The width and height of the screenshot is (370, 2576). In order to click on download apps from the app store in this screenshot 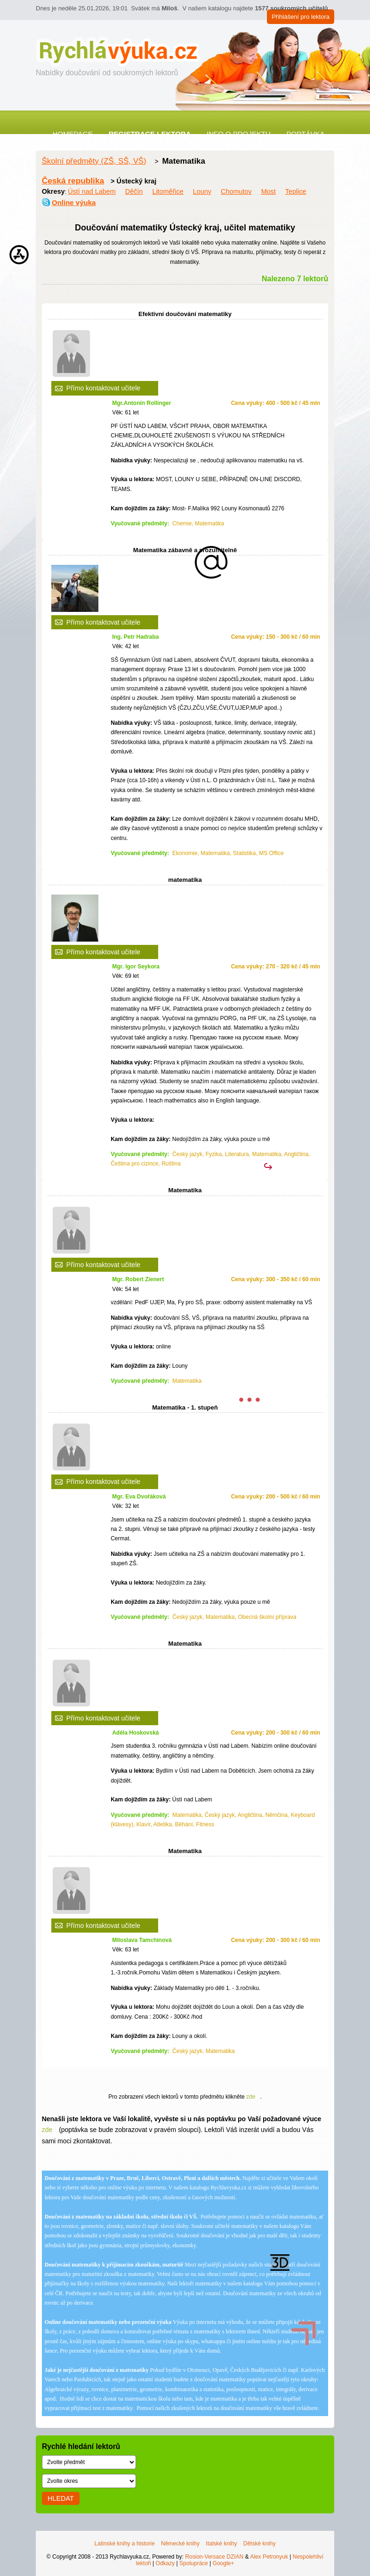, I will do `click(19, 254)`.